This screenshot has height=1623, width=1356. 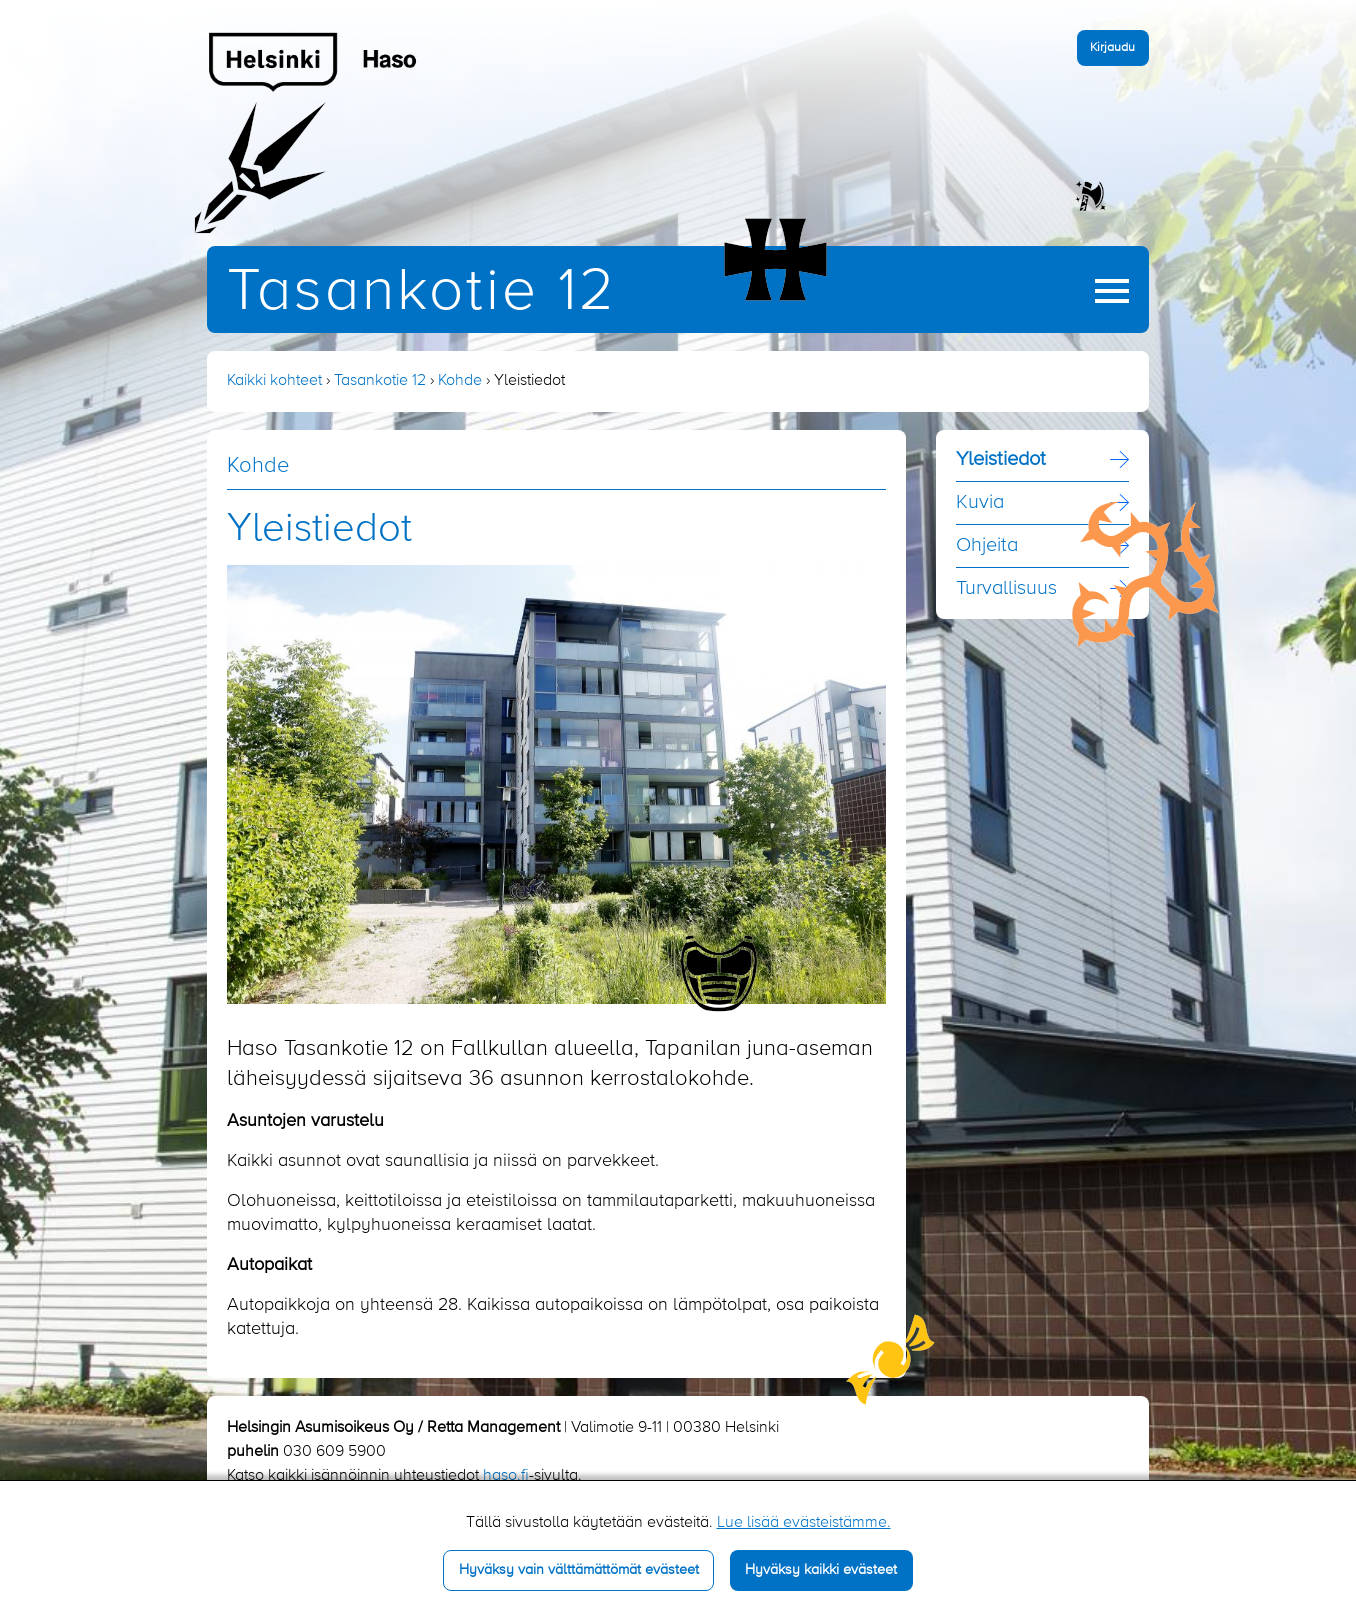 I want to click on indicates a cursed or unholy location, so click(x=775, y=259).